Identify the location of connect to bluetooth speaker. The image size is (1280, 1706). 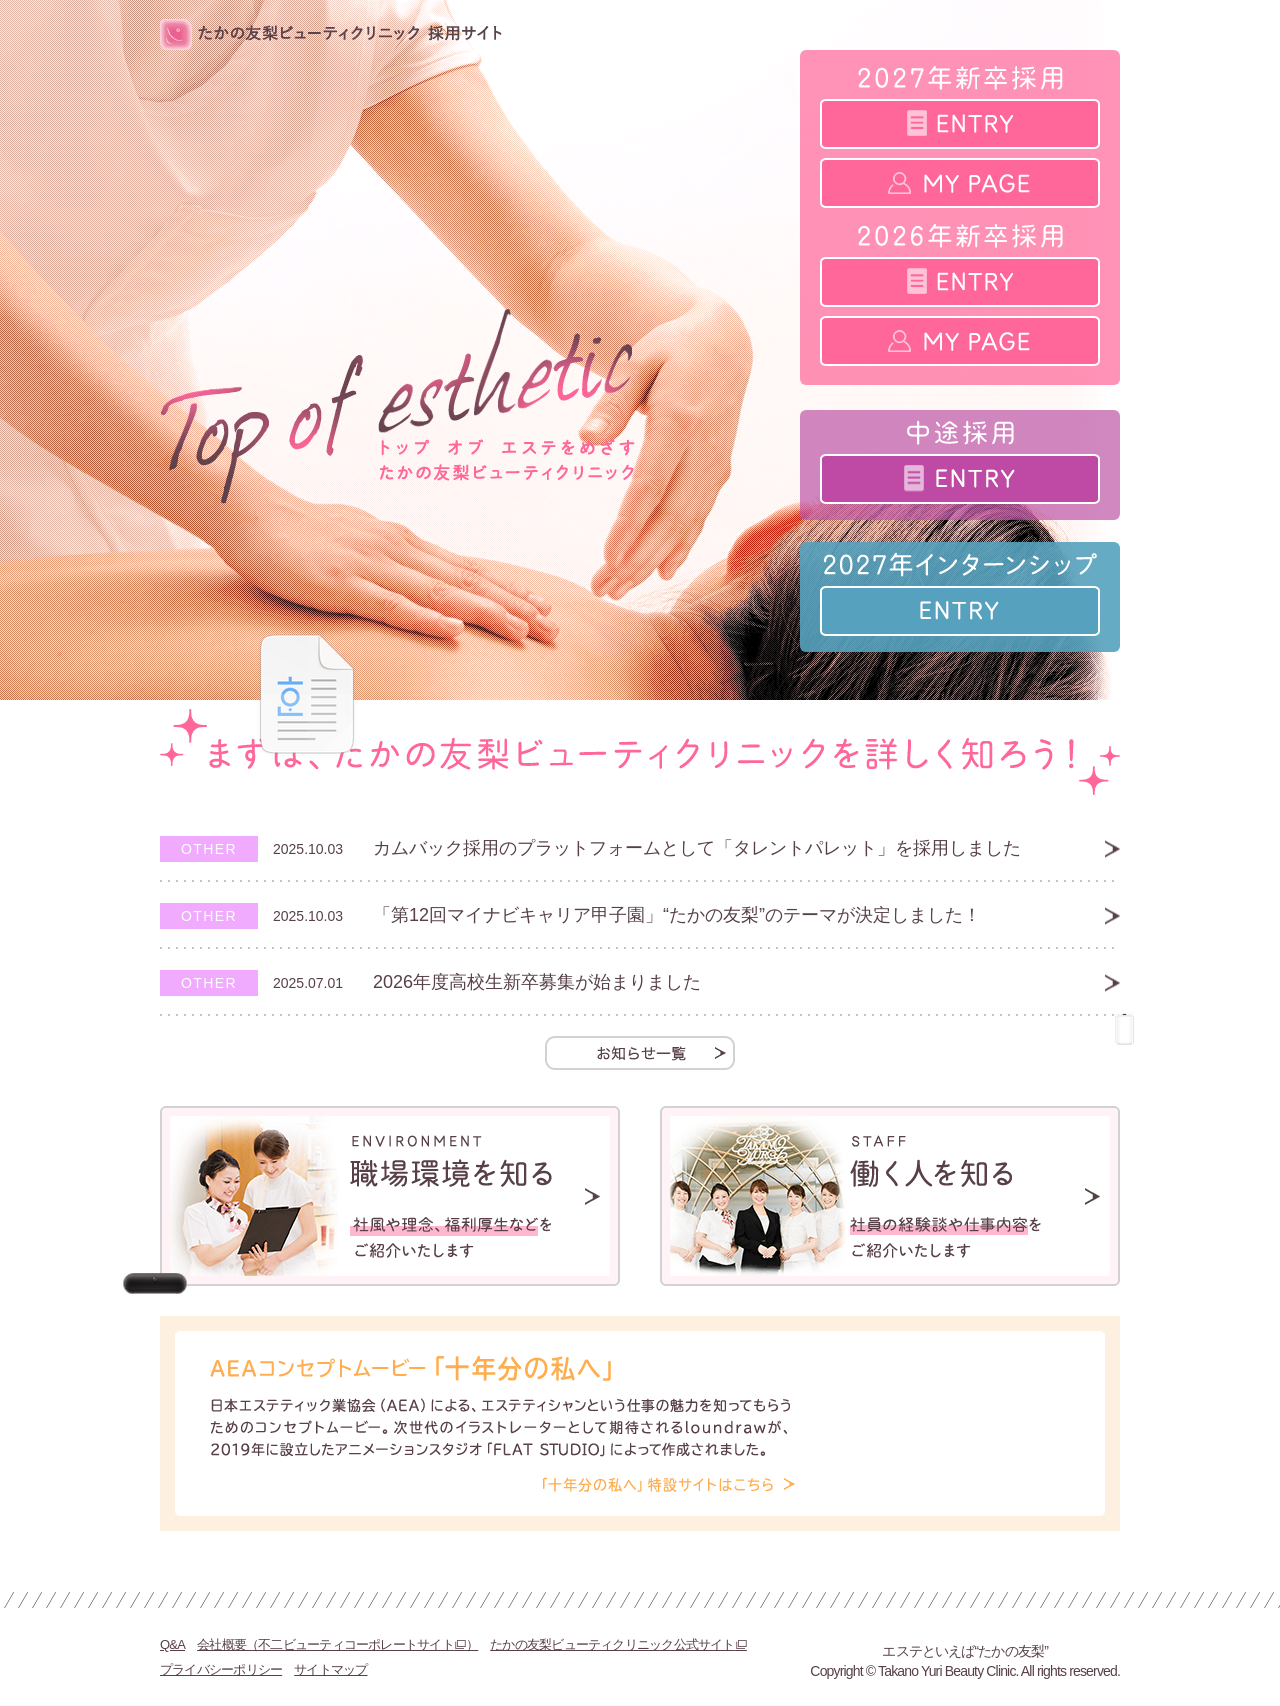
(155, 1284).